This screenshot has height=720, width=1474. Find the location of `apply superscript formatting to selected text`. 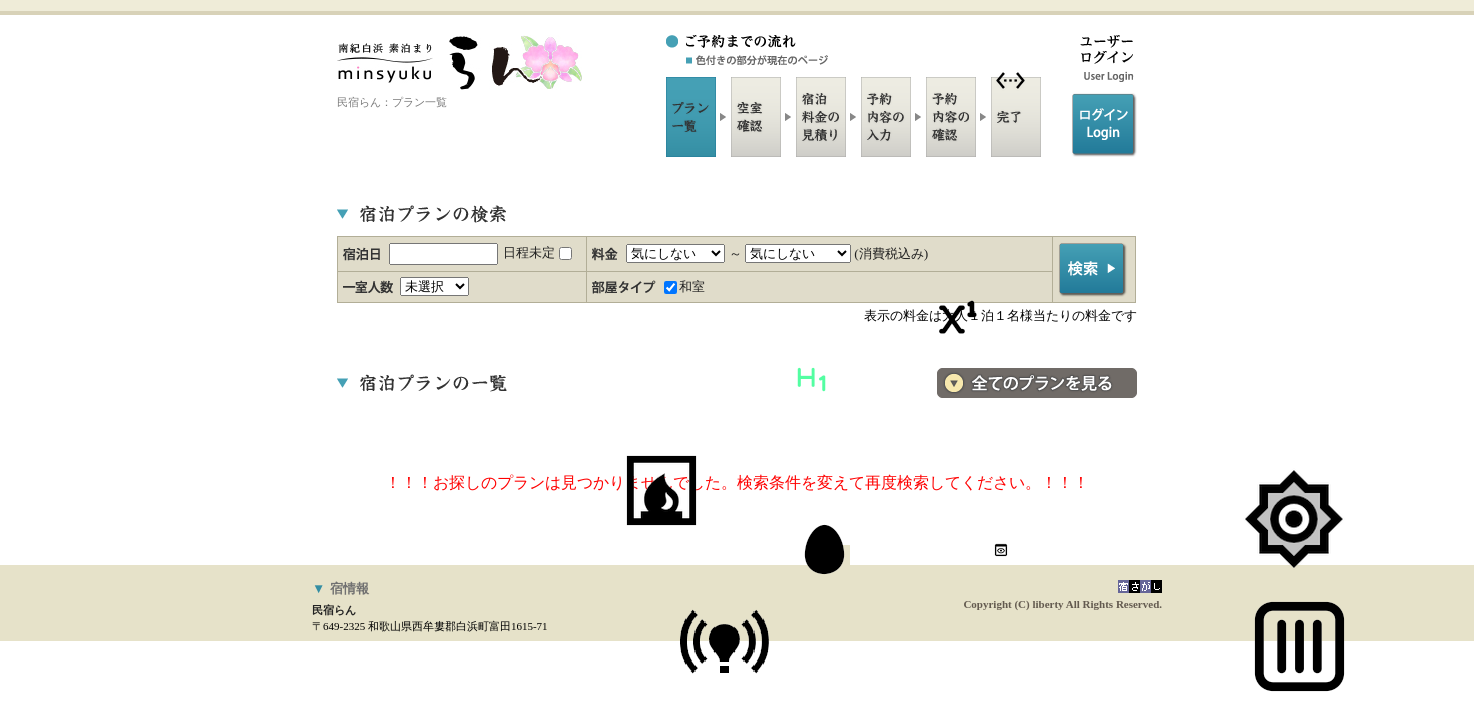

apply superscript formatting to selected text is located at coordinates (955, 319).